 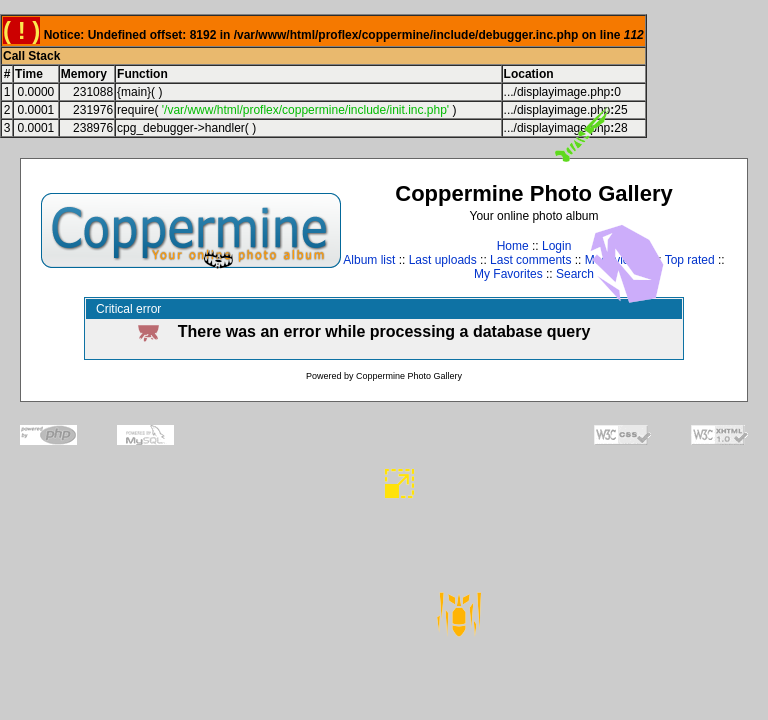 I want to click on equip a bone knife weapon, so click(x=582, y=134).